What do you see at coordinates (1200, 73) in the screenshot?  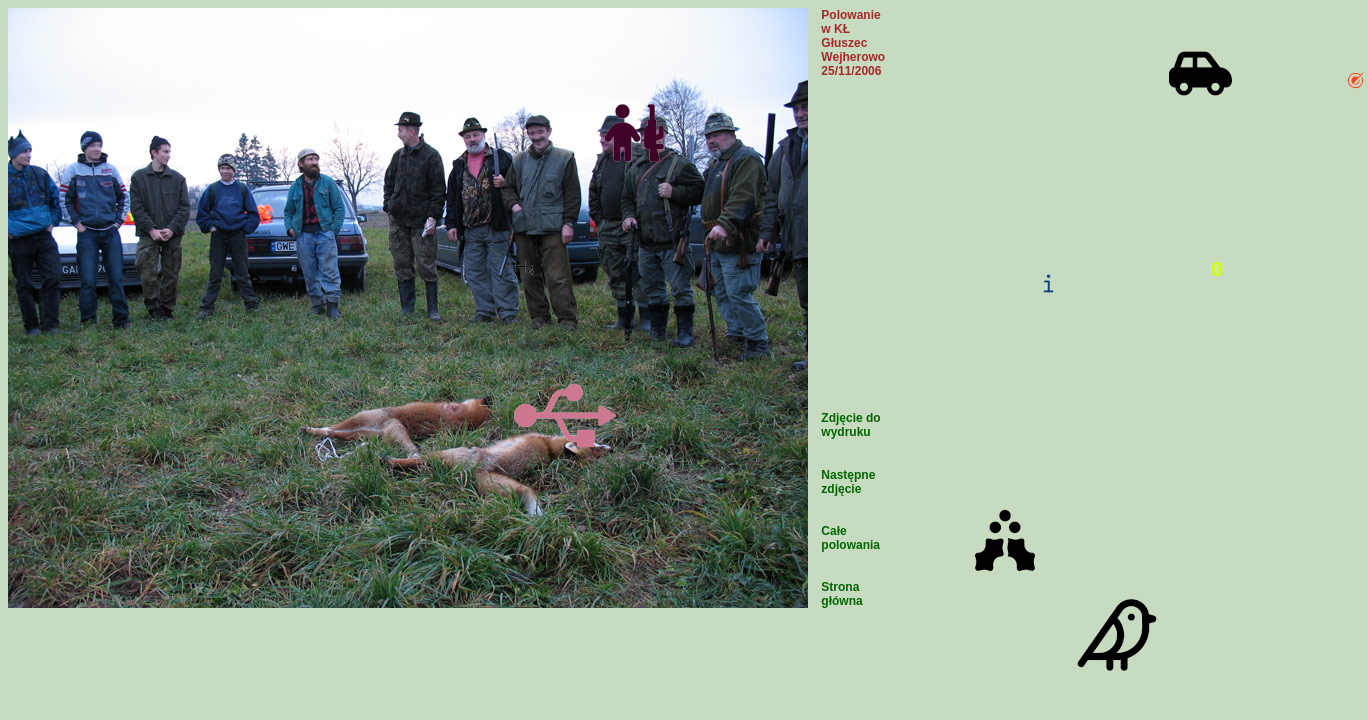 I see `access vehicle or car-related features` at bounding box center [1200, 73].